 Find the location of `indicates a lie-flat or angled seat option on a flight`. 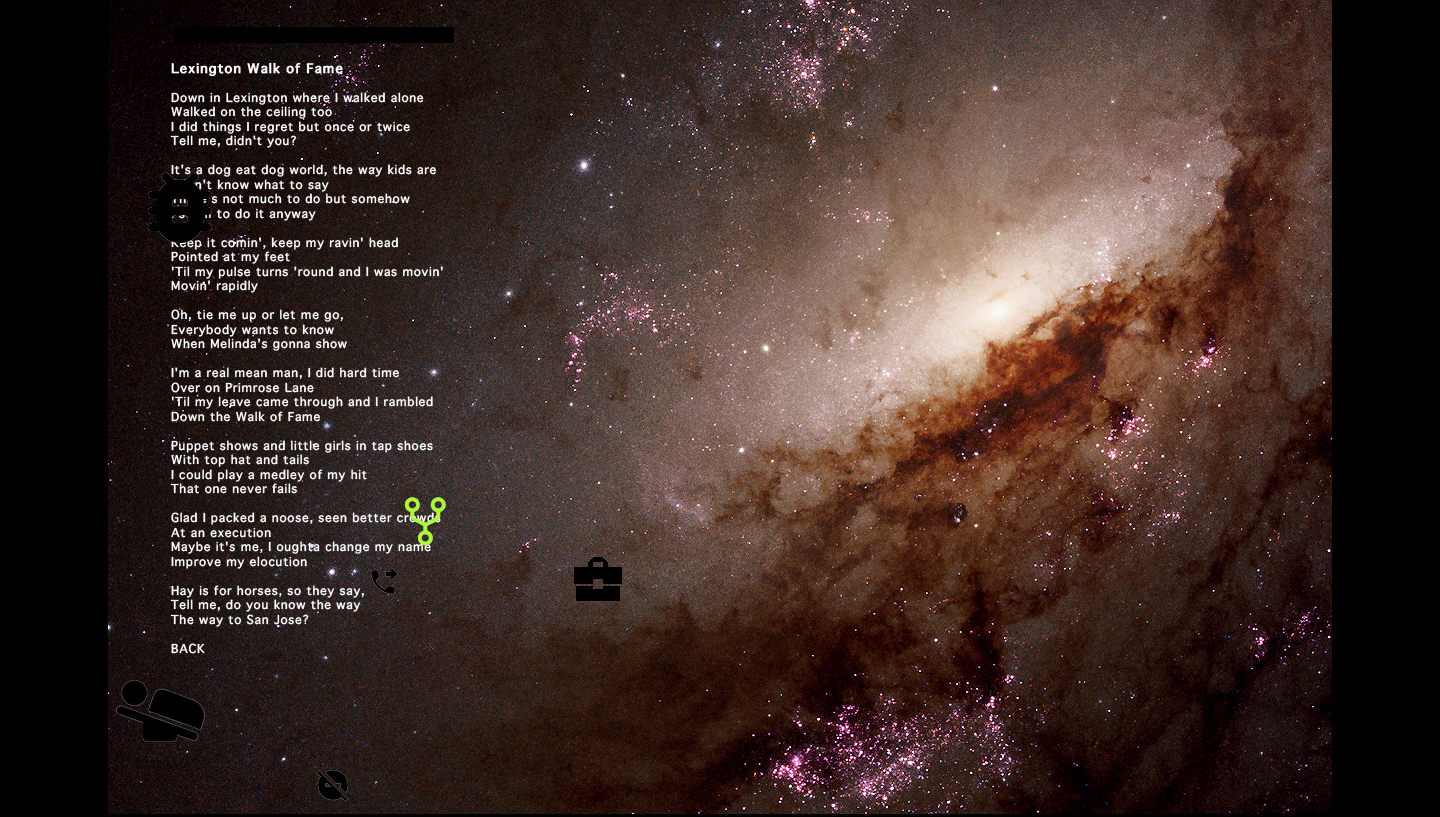

indicates a lie-flat or angled seat option on a flight is located at coordinates (160, 712).